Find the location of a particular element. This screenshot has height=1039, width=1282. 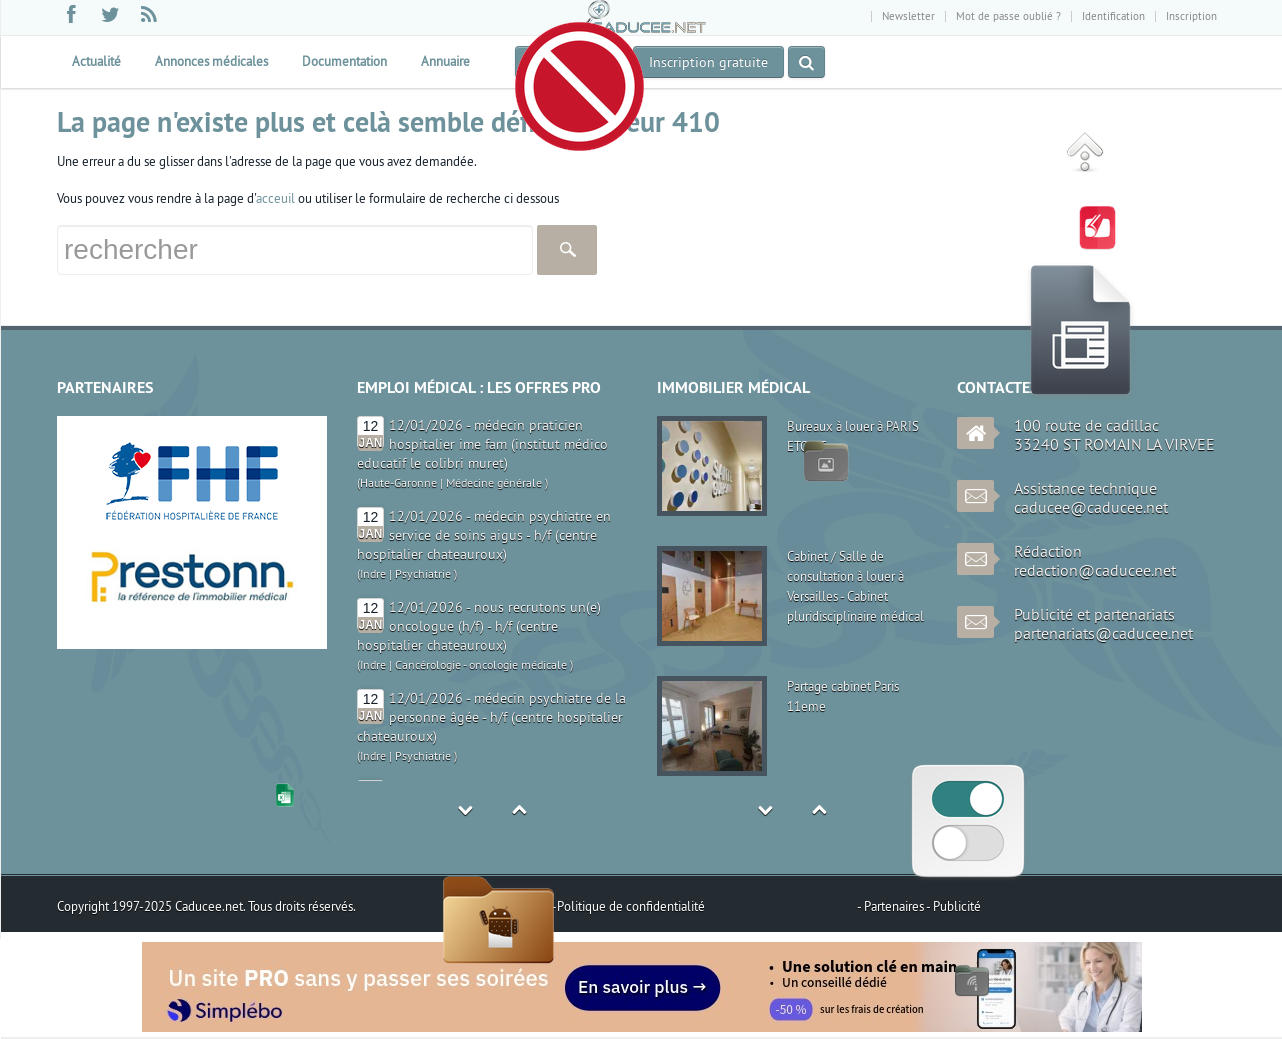

open your pictures folder is located at coordinates (826, 461).